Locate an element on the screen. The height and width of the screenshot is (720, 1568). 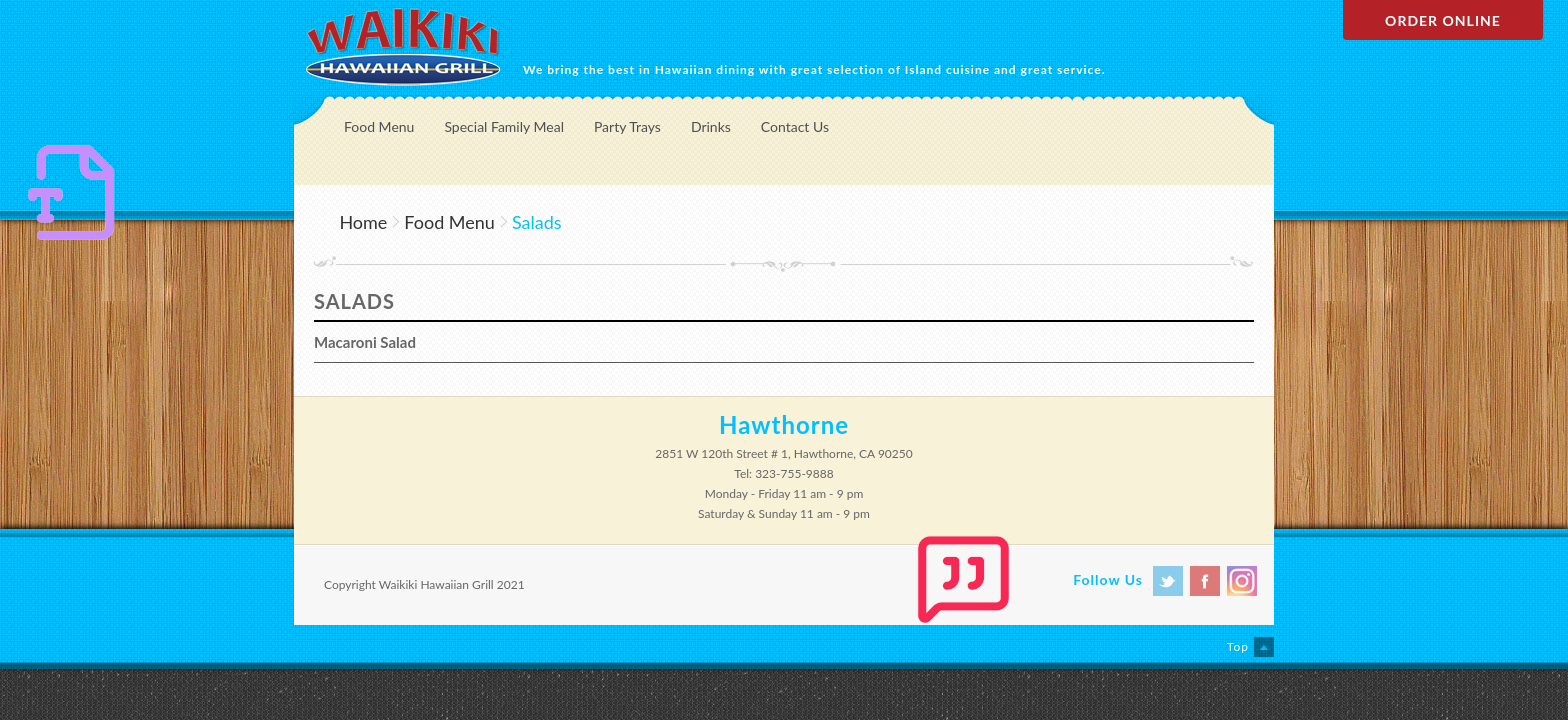
text or document file type is located at coordinates (75, 192).